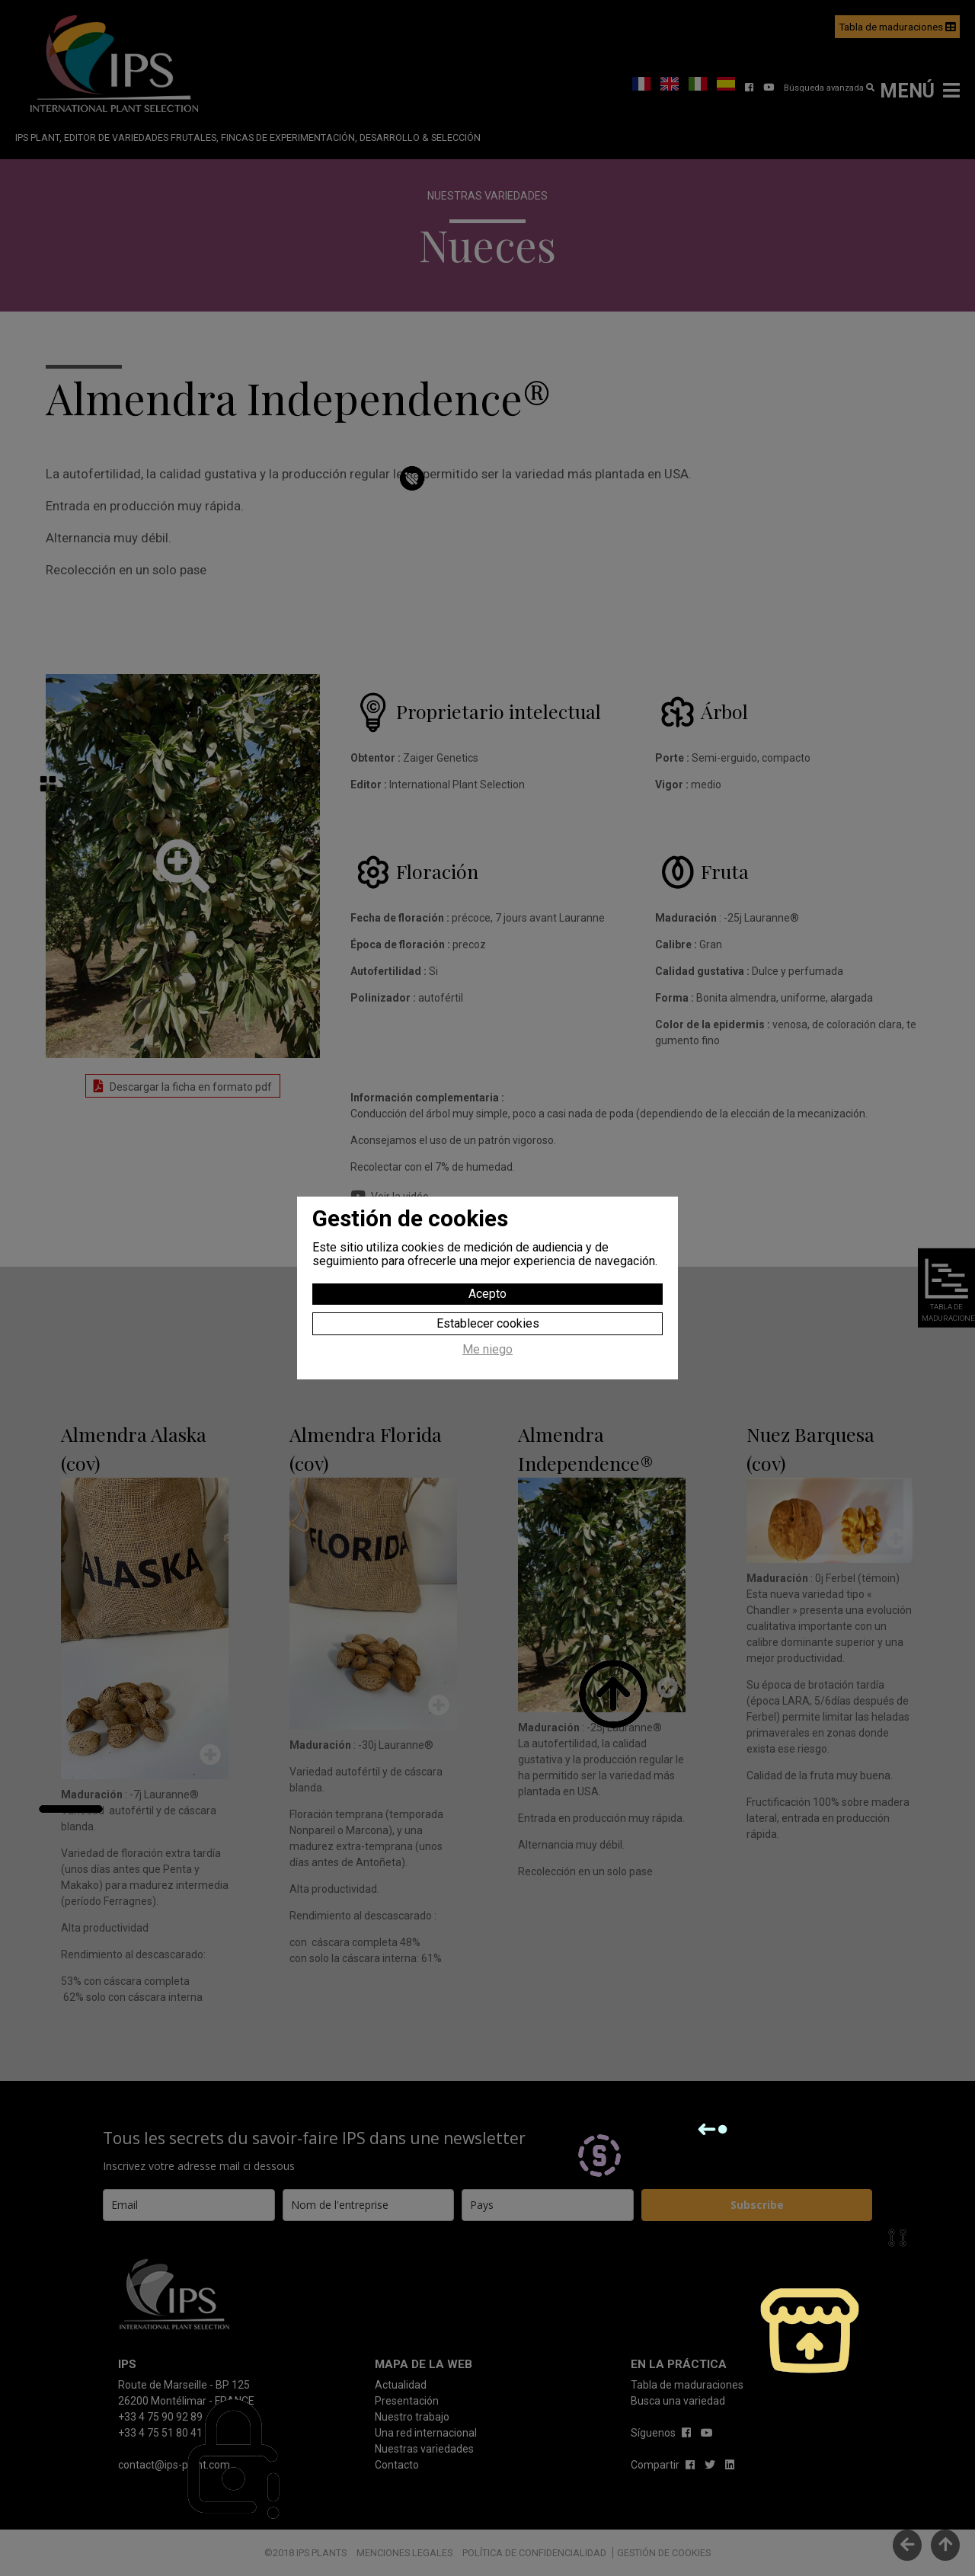 This screenshot has width=975, height=2576. What do you see at coordinates (71, 1809) in the screenshot?
I see `decrease quantity or value` at bounding box center [71, 1809].